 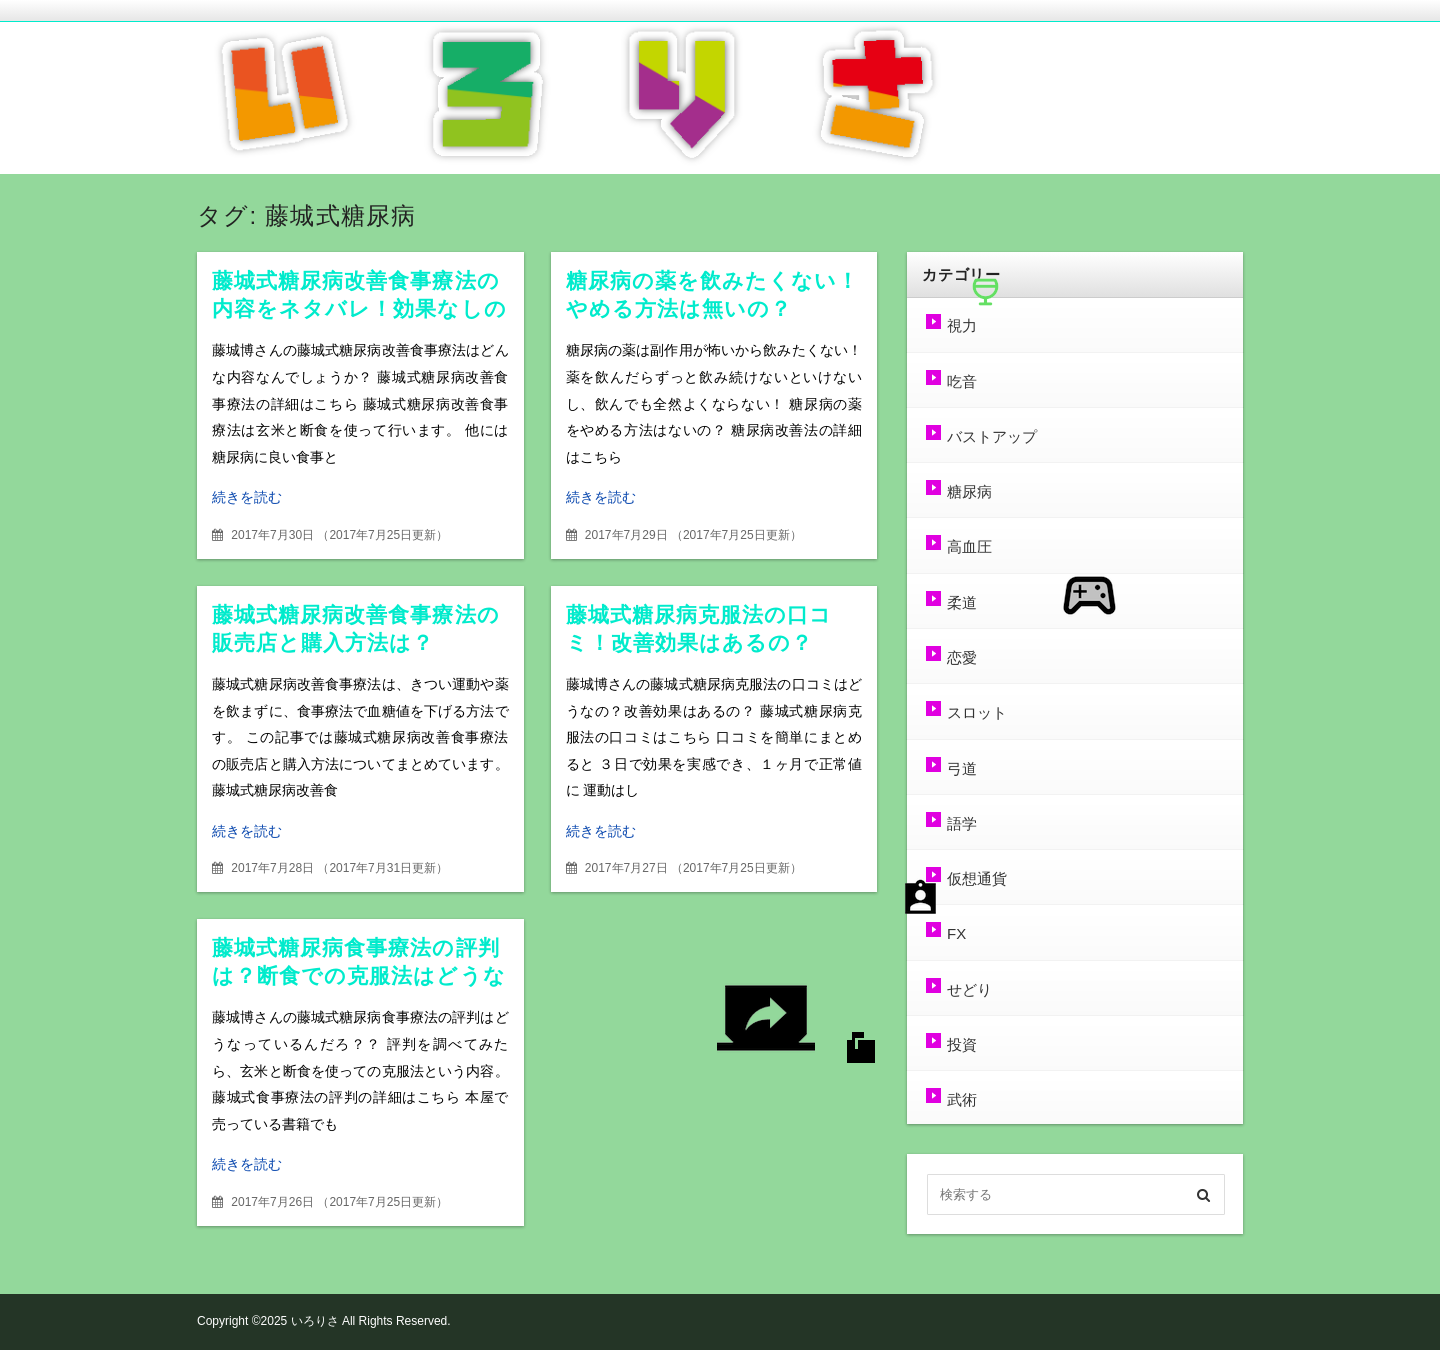 I want to click on indicates unread mail in your mailbox, so click(x=861, y=1049).